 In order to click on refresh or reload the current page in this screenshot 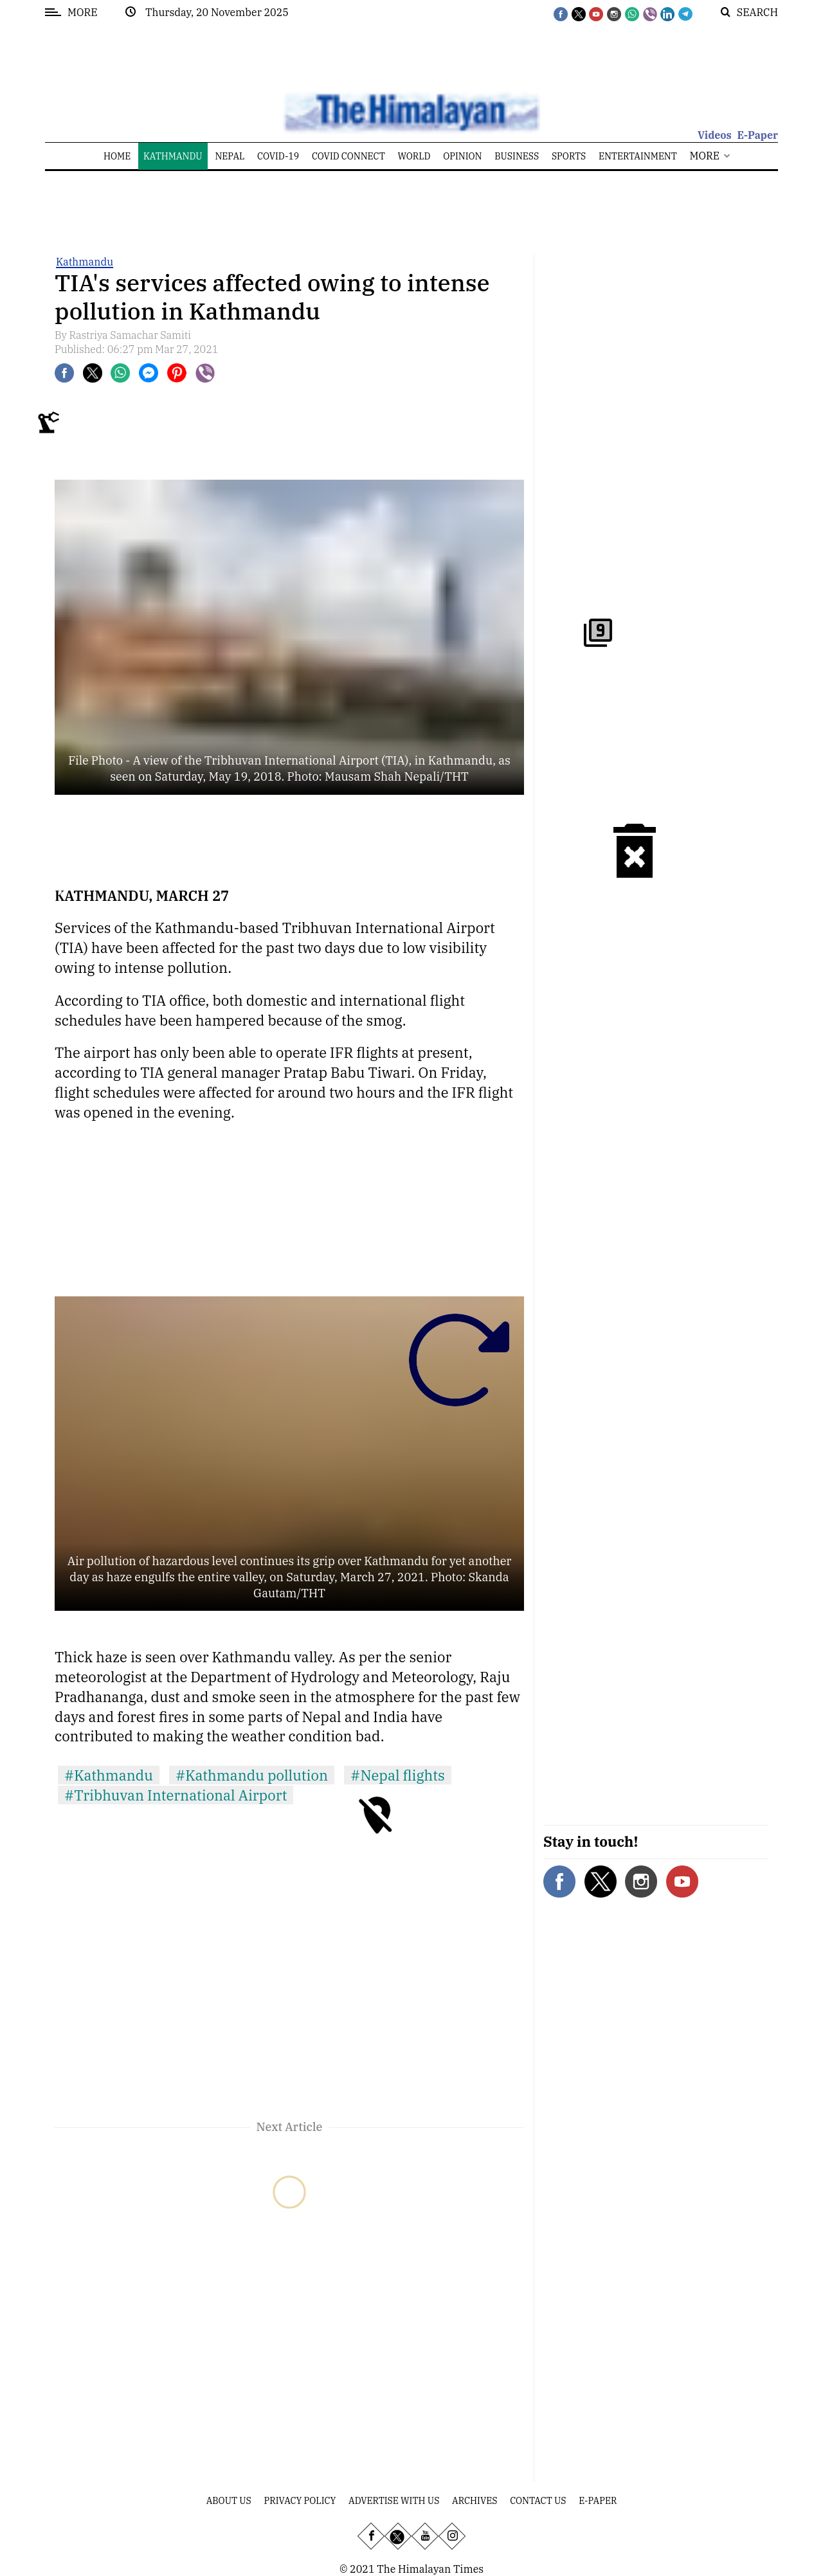, I will do `click(455, 1360)`.